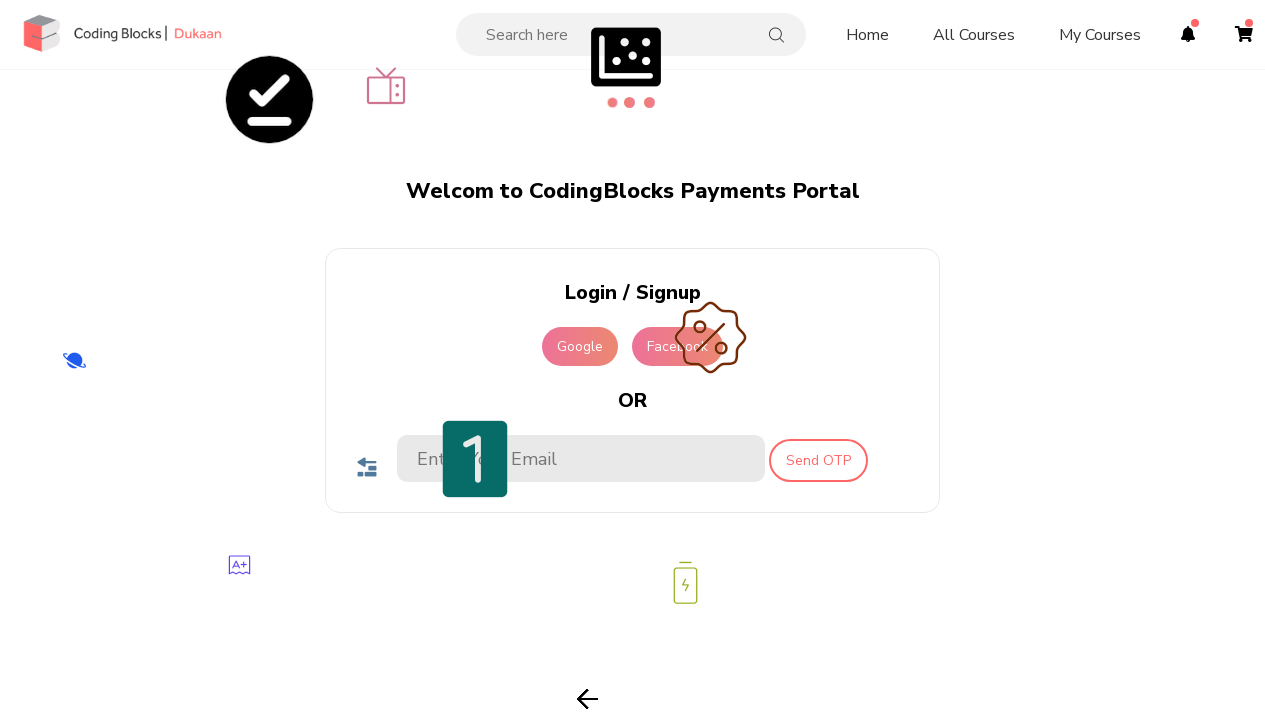 The width and height of the screenshot is (1265, 720). Describe the element at coordinates (475, 459) in the screenshot. I see `indicates first place or top ranking` at that location.